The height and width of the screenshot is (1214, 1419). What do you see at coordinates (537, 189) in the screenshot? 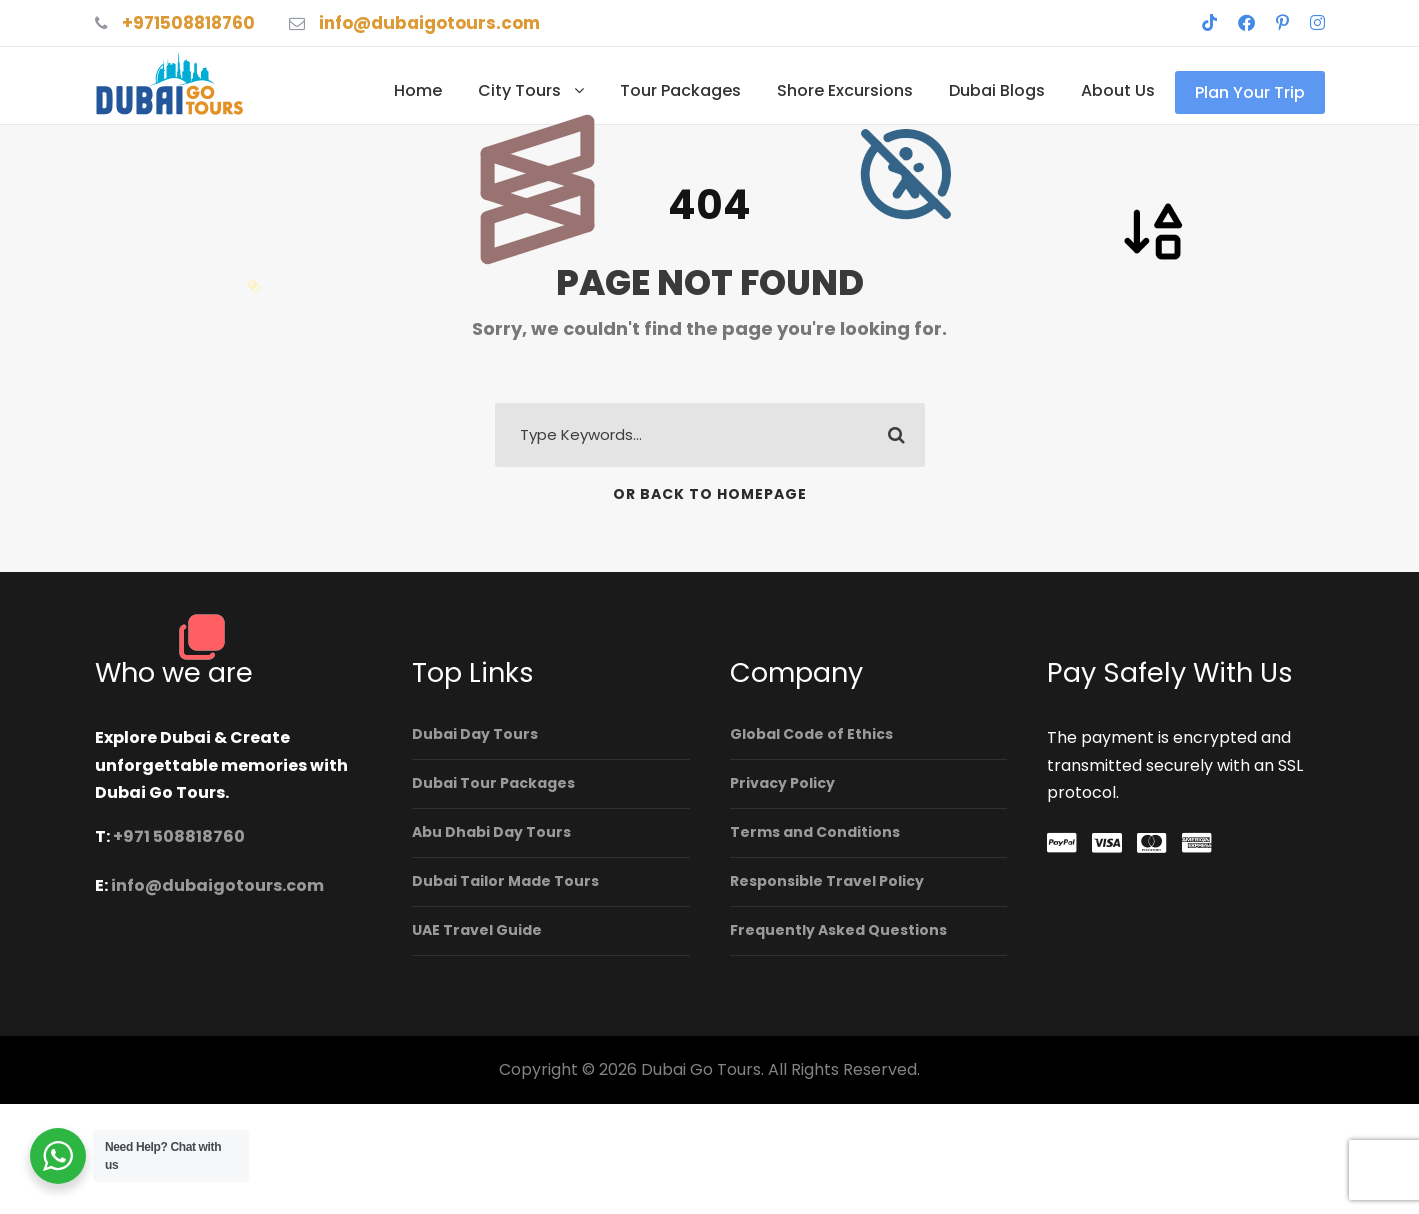
I see `open sublime text editor` at bounding box center [537, 189].